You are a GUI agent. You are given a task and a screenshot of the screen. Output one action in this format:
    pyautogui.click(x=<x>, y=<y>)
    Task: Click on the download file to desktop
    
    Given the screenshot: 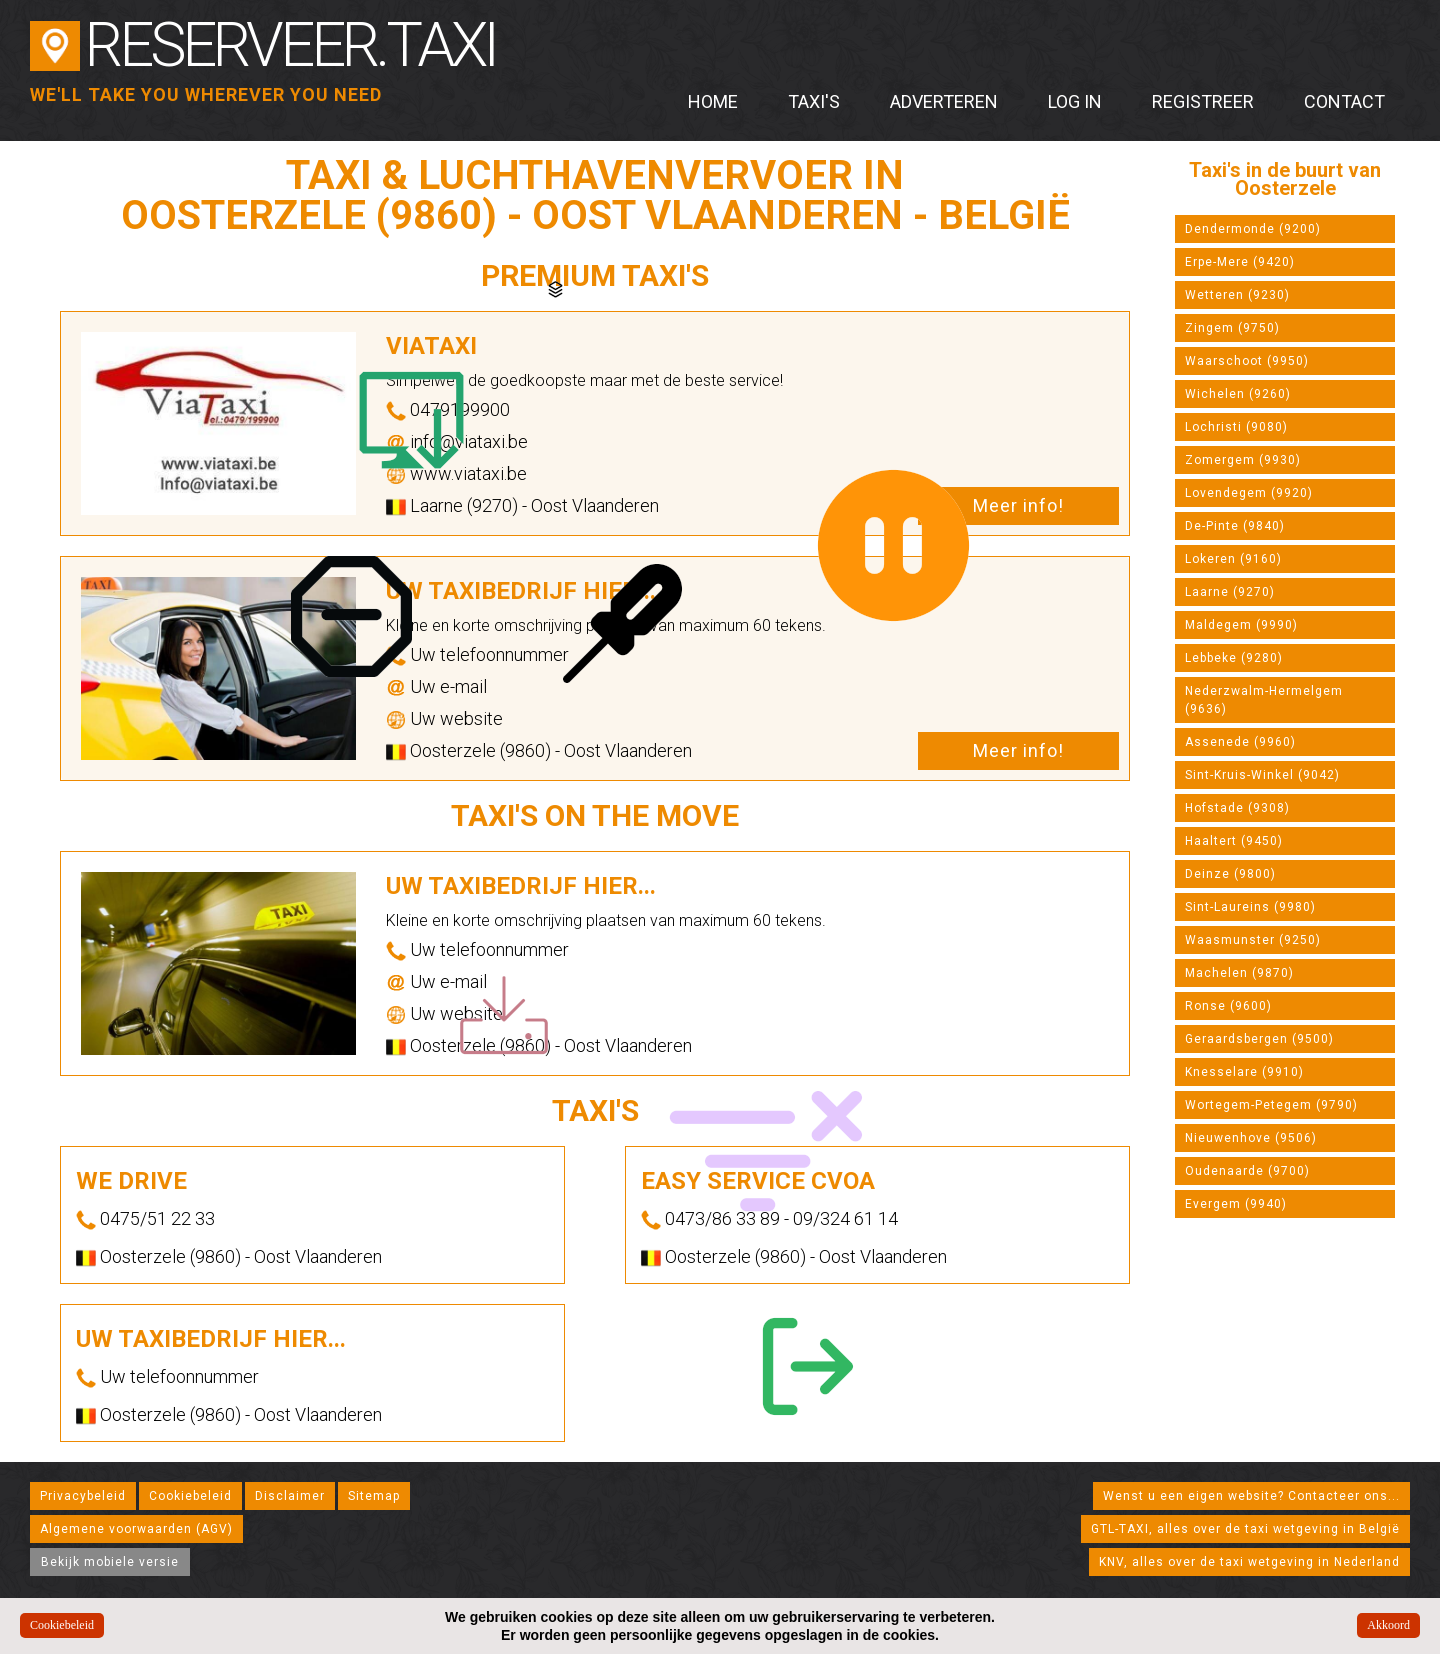 What is the action you would take?
    pyautogui.click(x=411, y=416)
    